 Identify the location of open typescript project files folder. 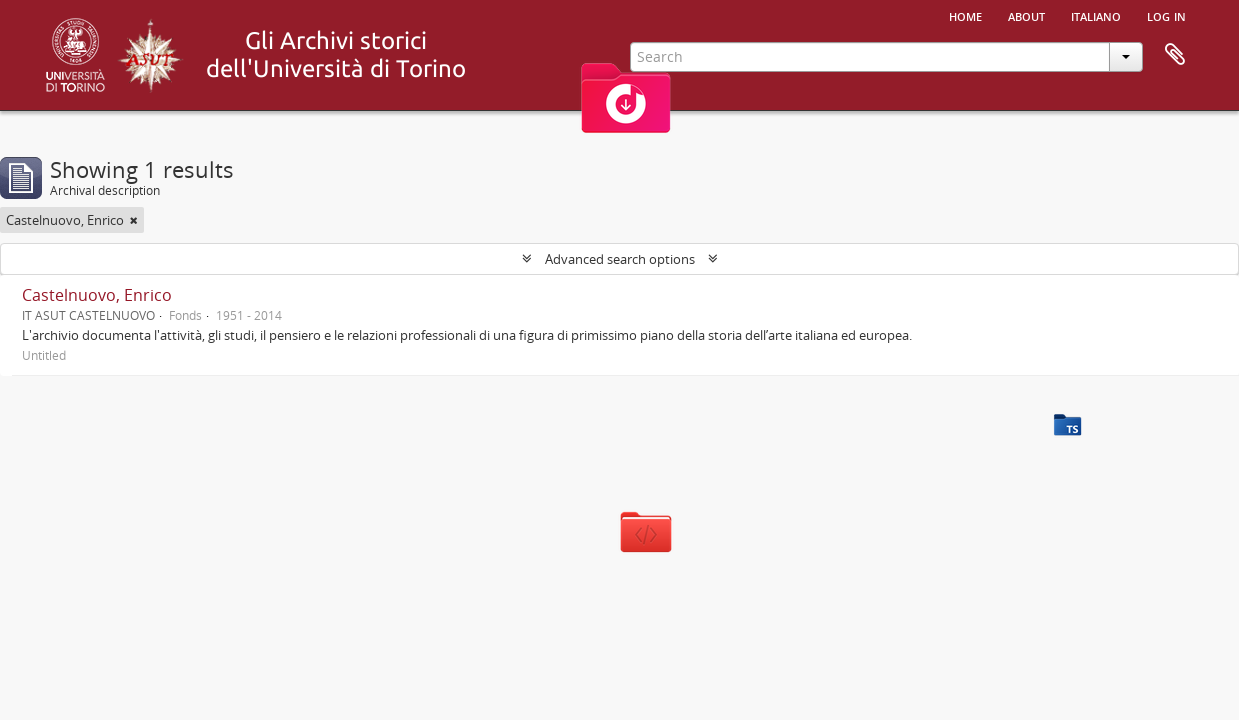
(1067, 425).